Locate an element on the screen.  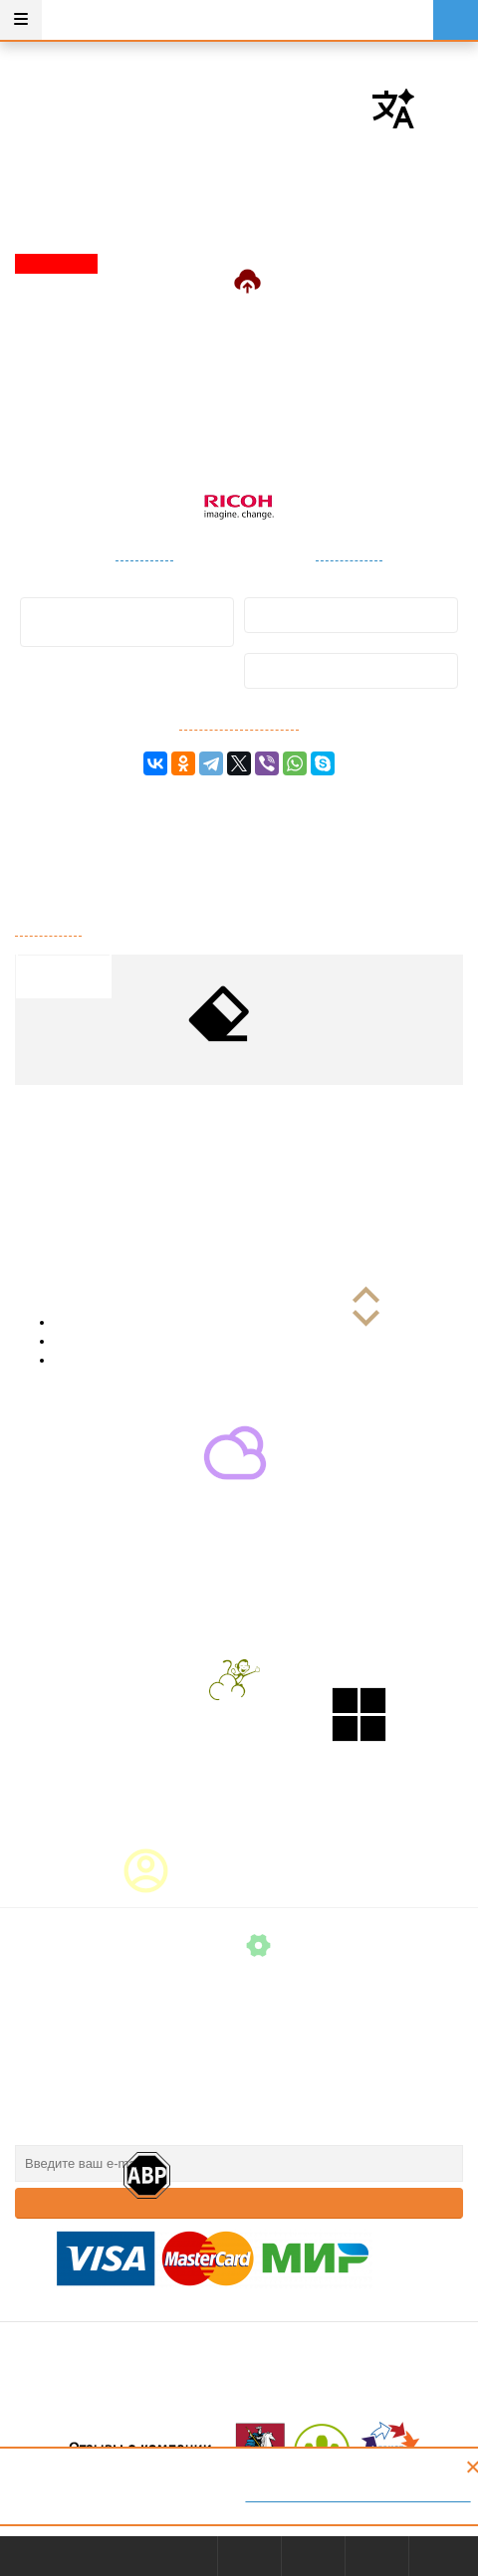
translate text using AI is located at coordinates (392, 110).